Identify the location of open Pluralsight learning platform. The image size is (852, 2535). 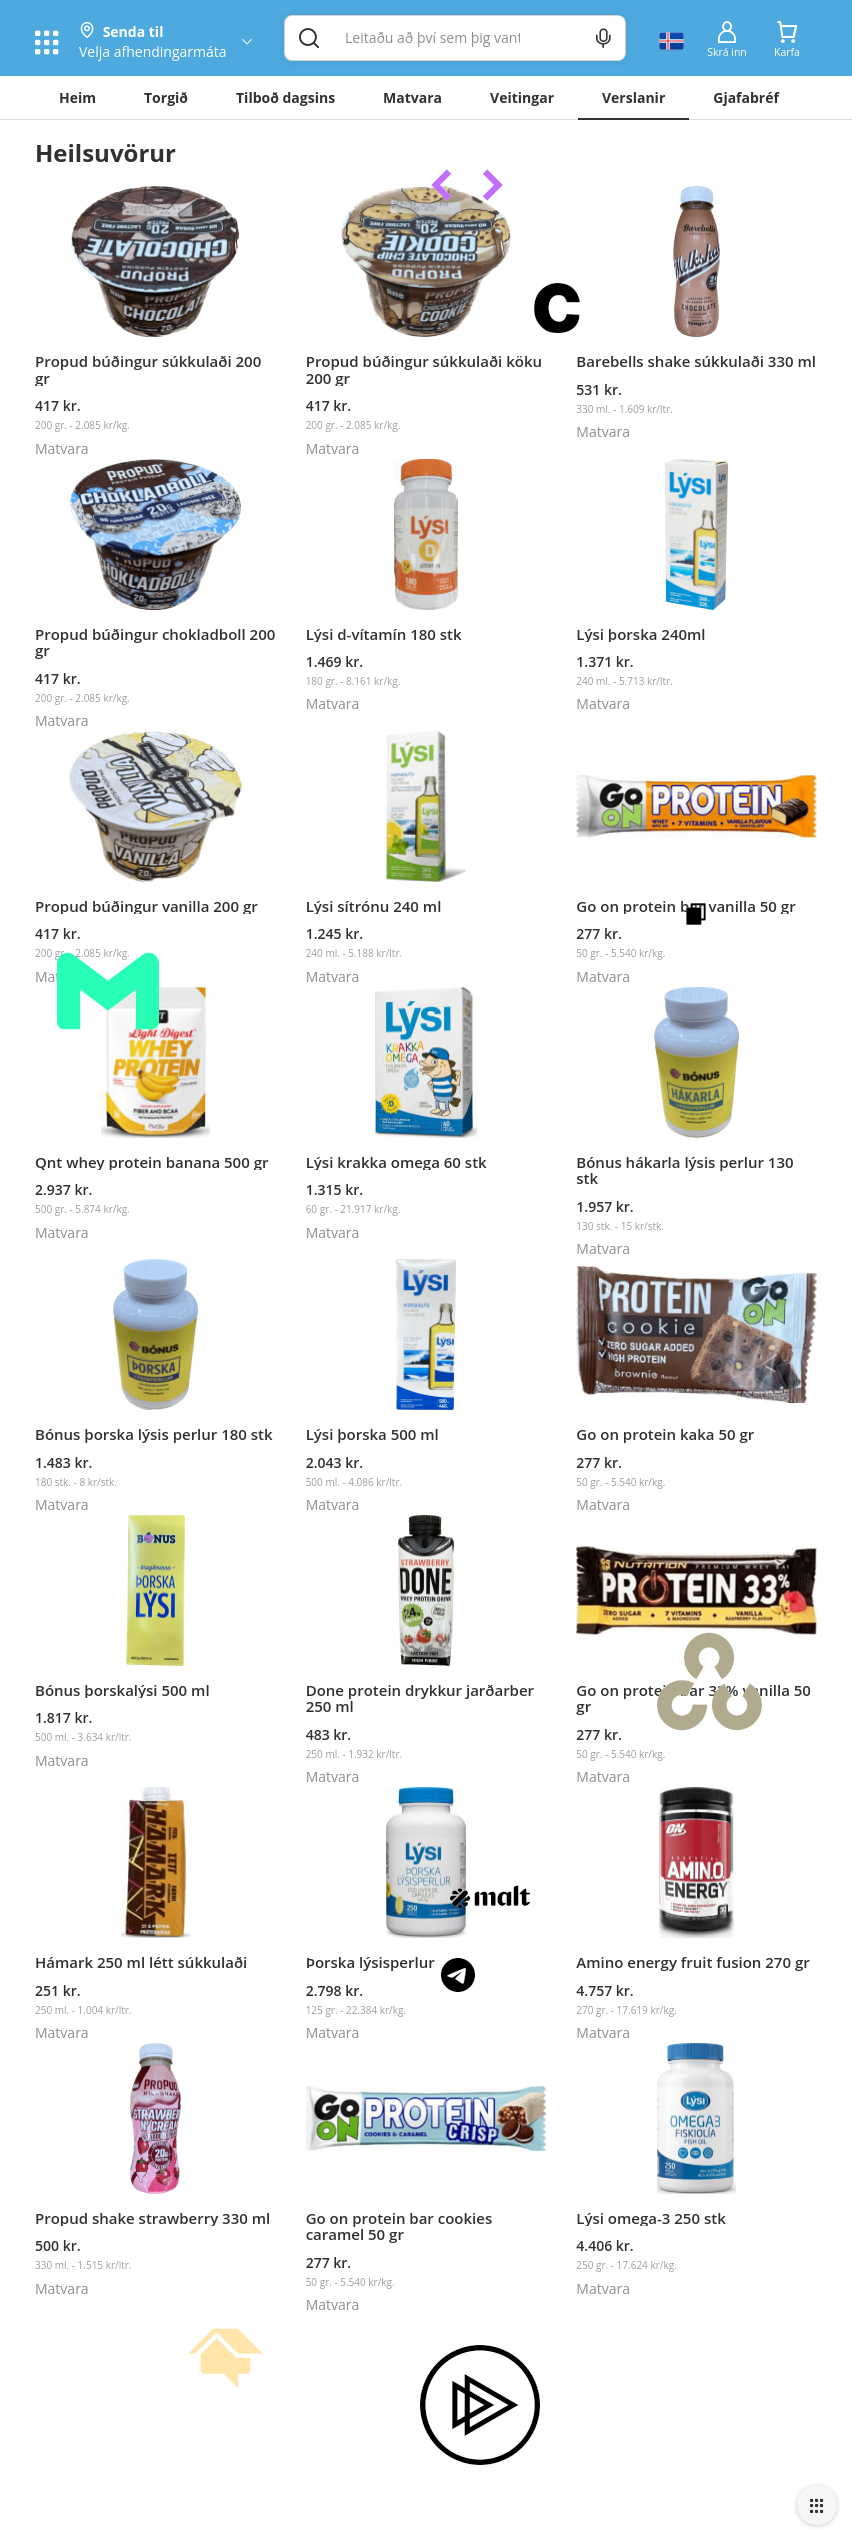
(480, 2405).